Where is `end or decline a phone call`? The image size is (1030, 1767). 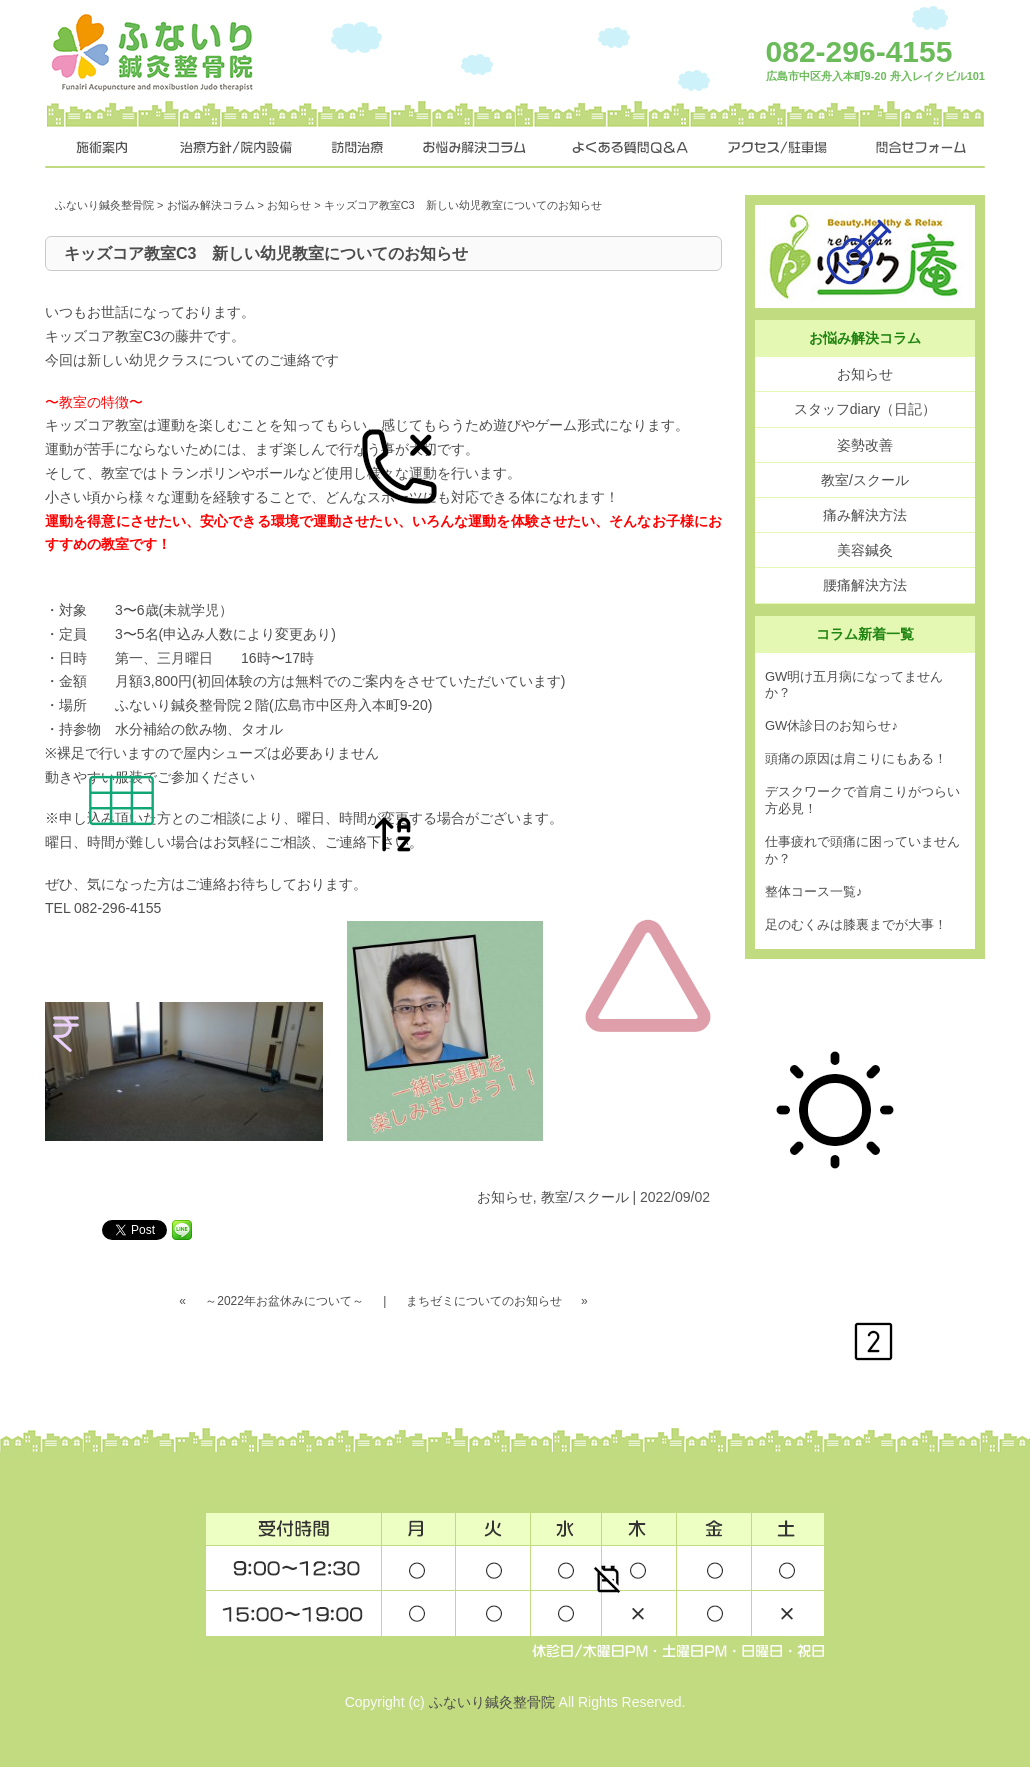
end or decline a phone call is located at coordinates (399, 466).